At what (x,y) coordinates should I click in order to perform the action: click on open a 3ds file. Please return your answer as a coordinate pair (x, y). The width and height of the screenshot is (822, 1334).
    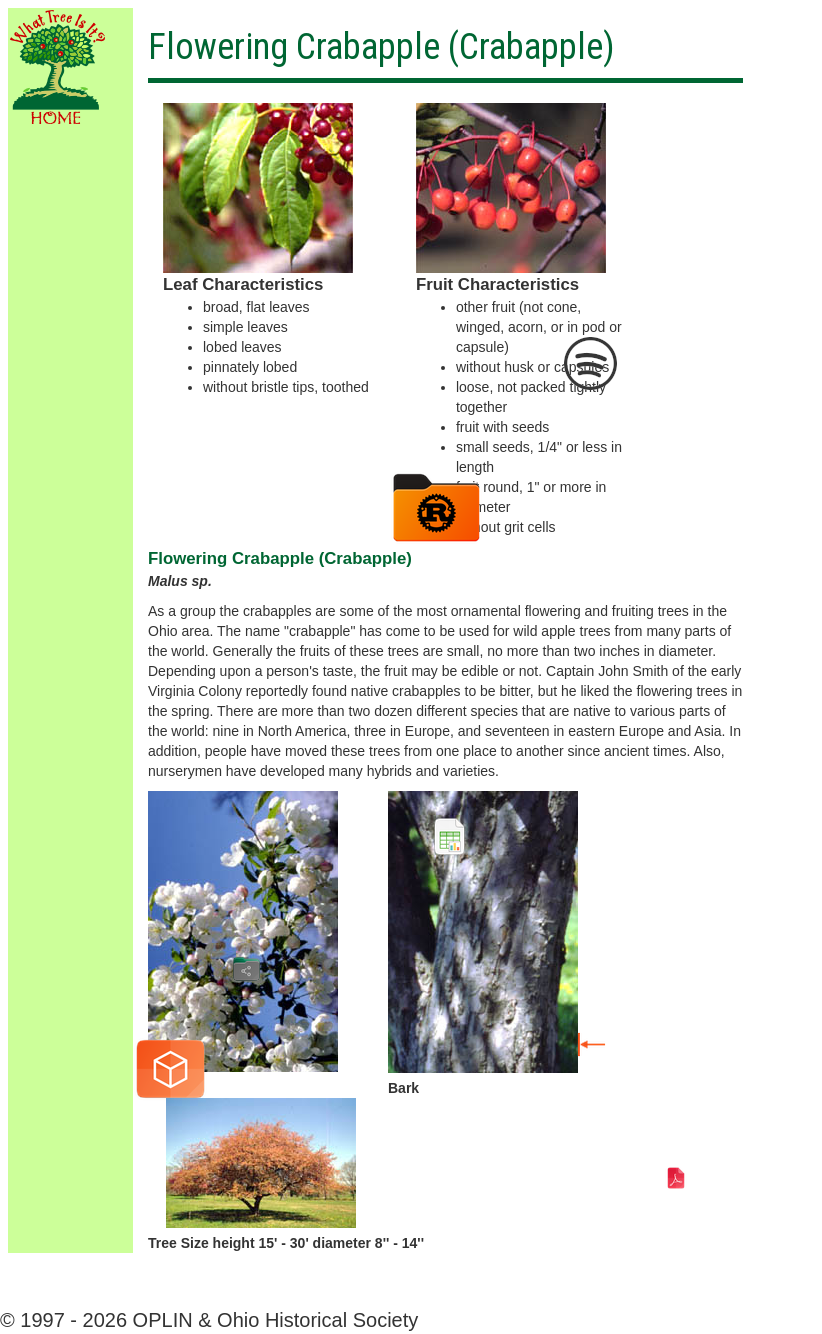
    Looking at the image, I should click on (170, 1066).